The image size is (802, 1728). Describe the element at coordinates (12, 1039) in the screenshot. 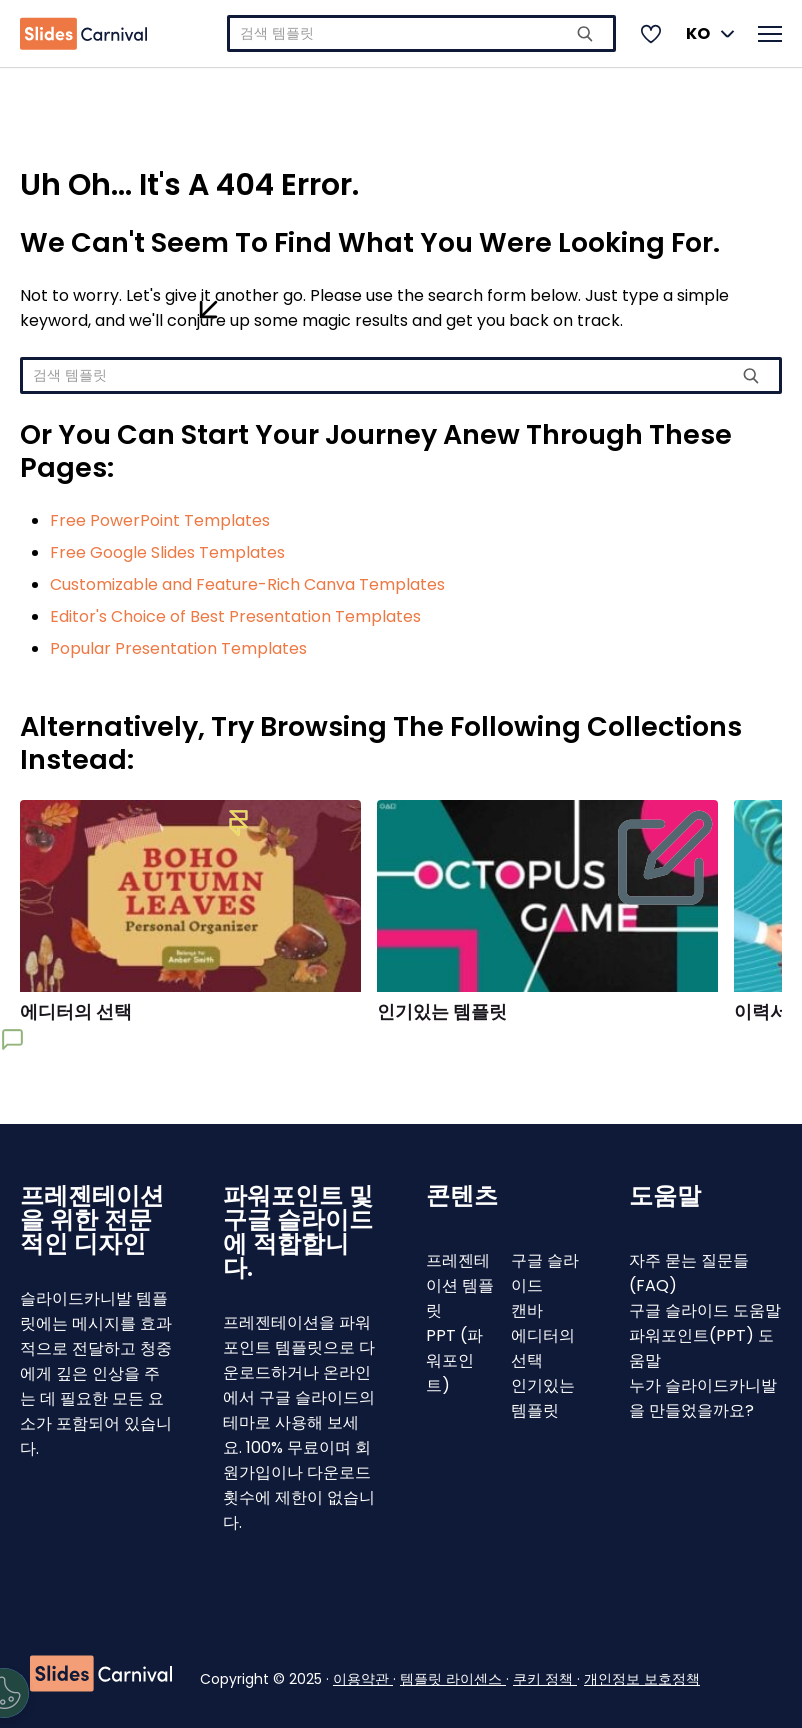

I see `open messaging or chat` at that location.